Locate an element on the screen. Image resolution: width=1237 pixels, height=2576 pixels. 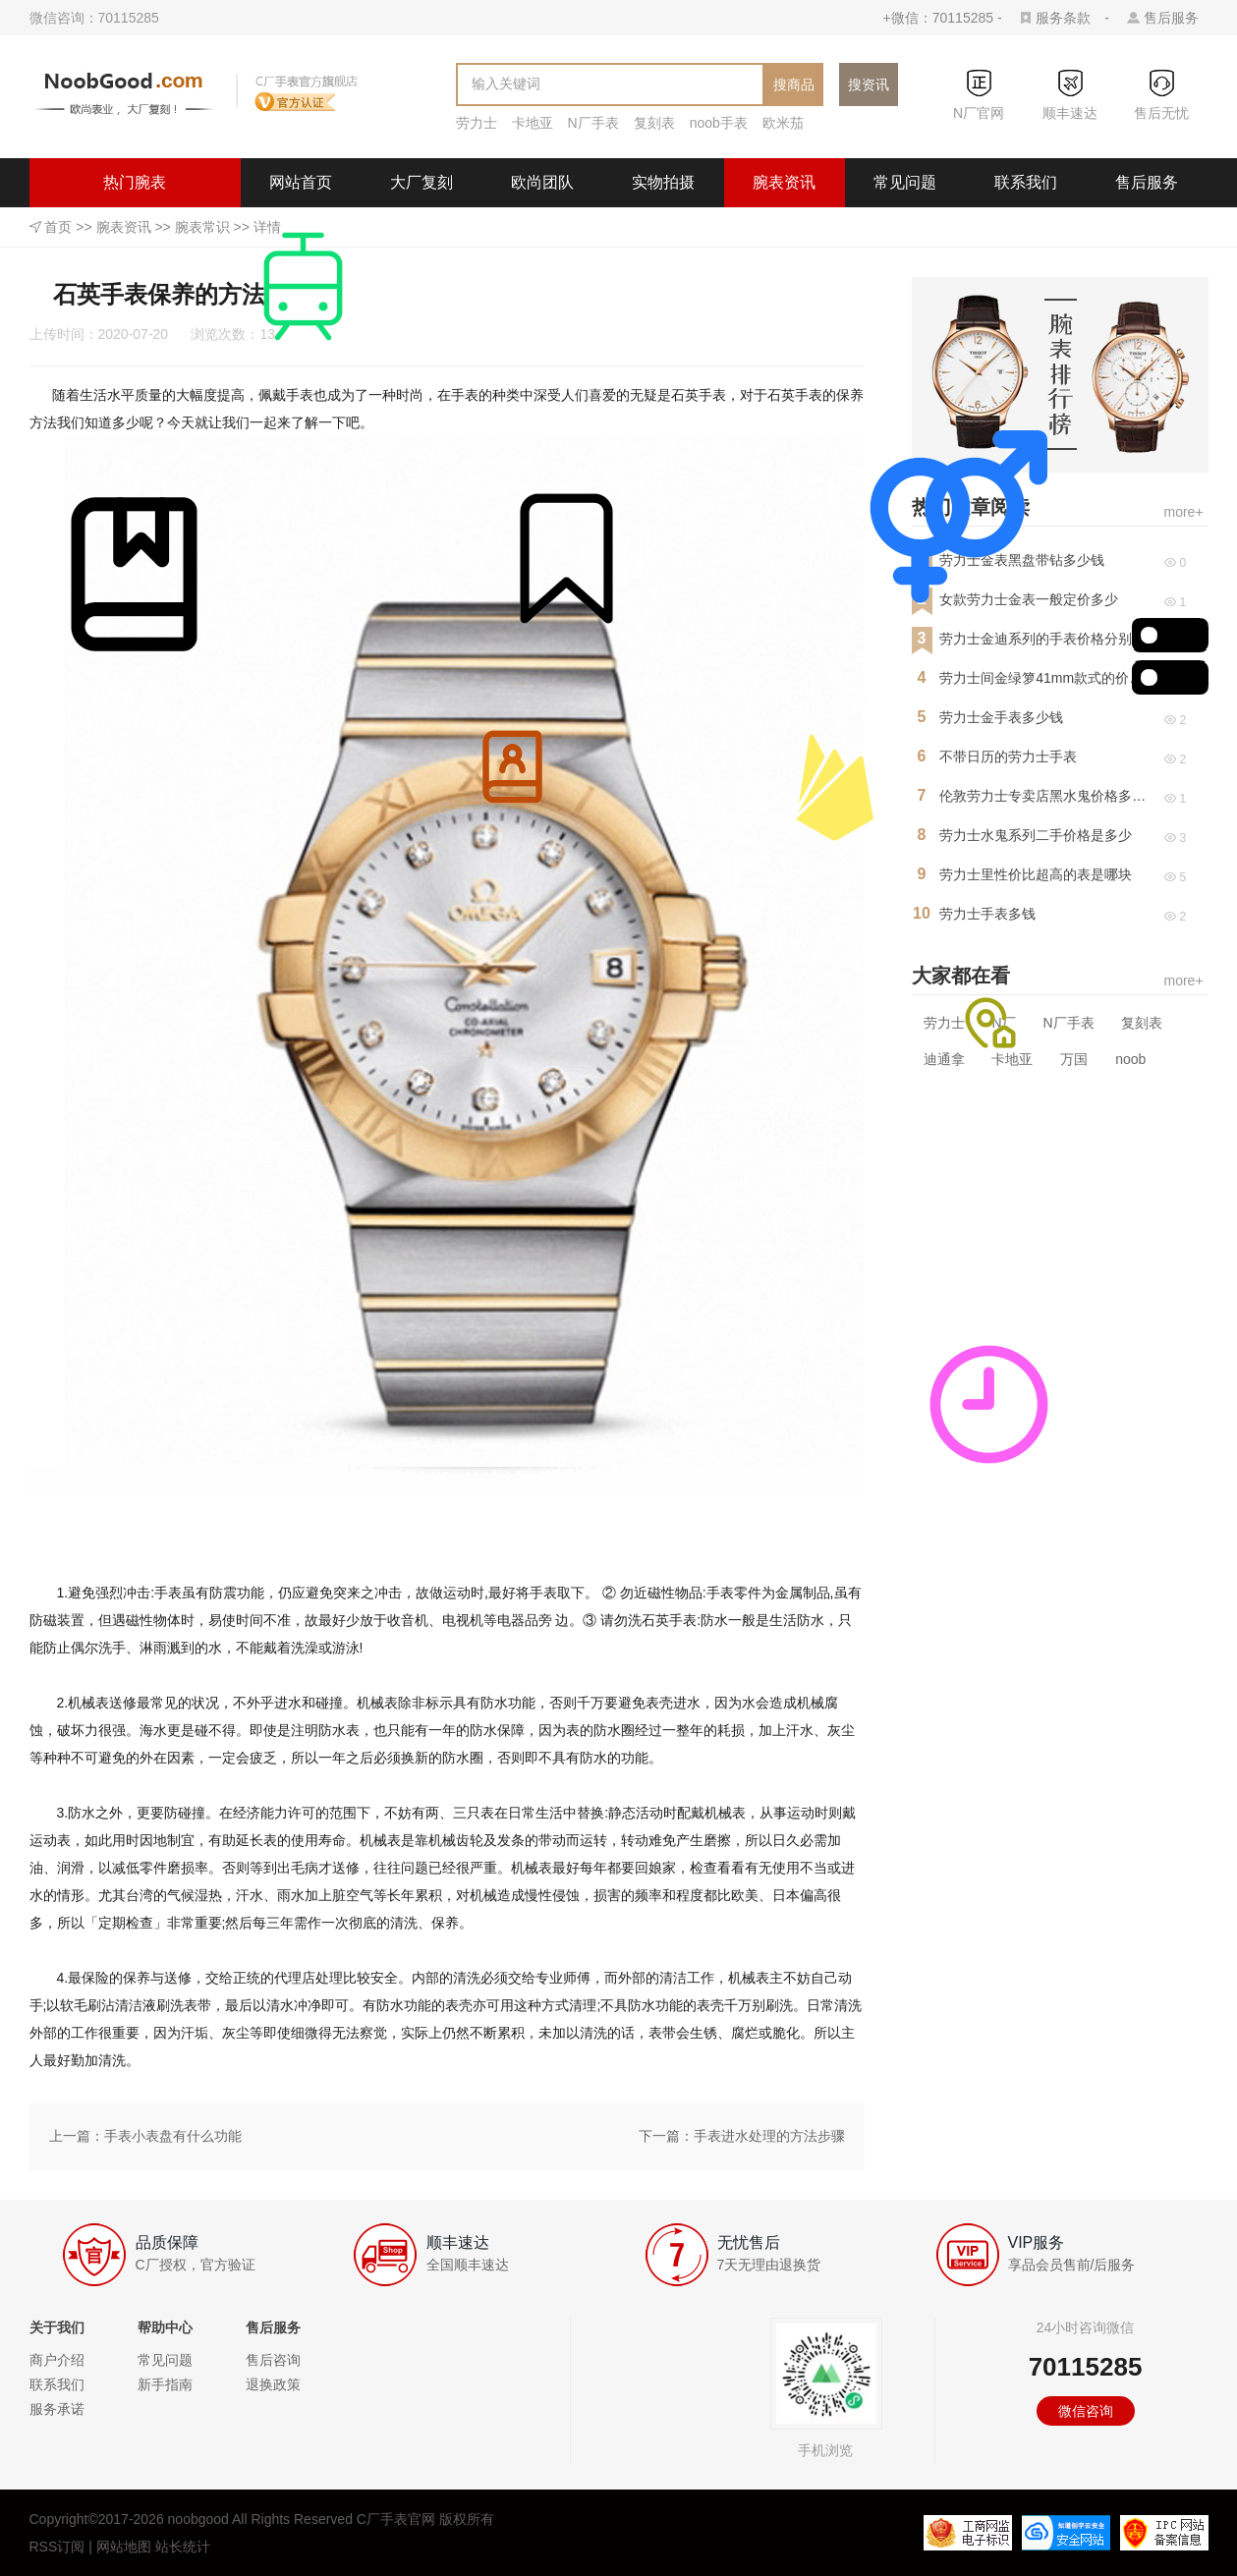
view contact directory is located at coordinates (512, 766).